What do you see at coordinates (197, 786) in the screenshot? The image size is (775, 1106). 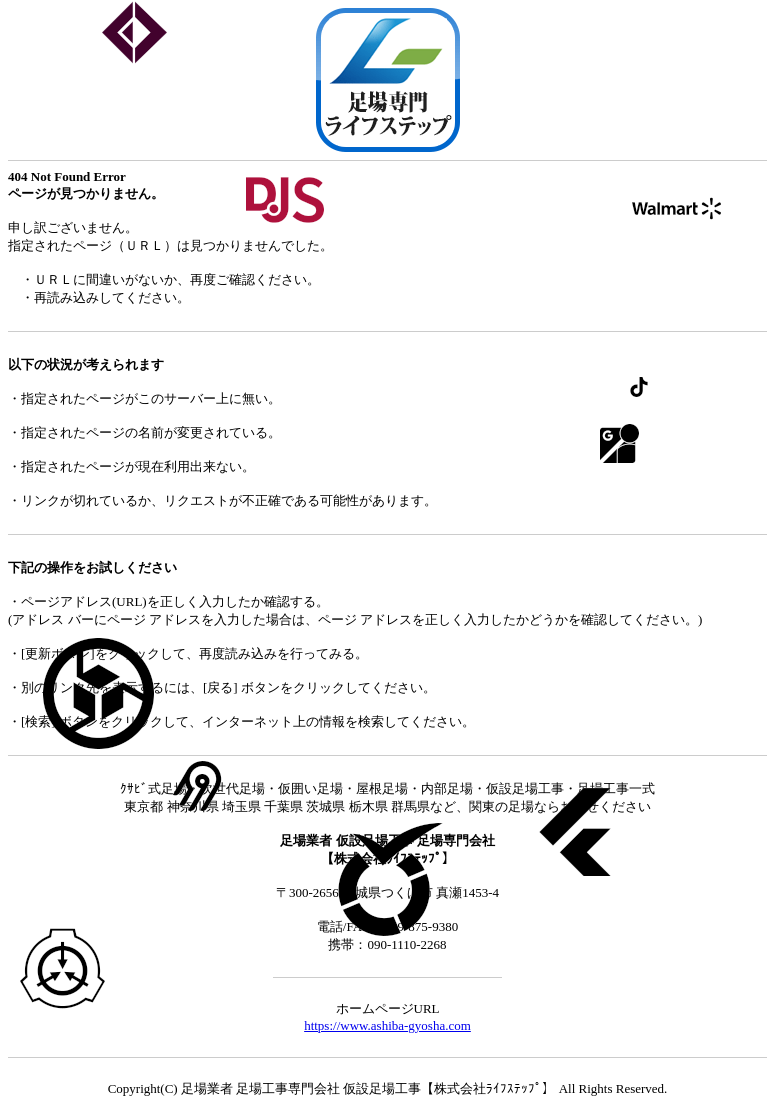 I see `airbyte logo - a data integration platform` at bounding box center [197, 786].